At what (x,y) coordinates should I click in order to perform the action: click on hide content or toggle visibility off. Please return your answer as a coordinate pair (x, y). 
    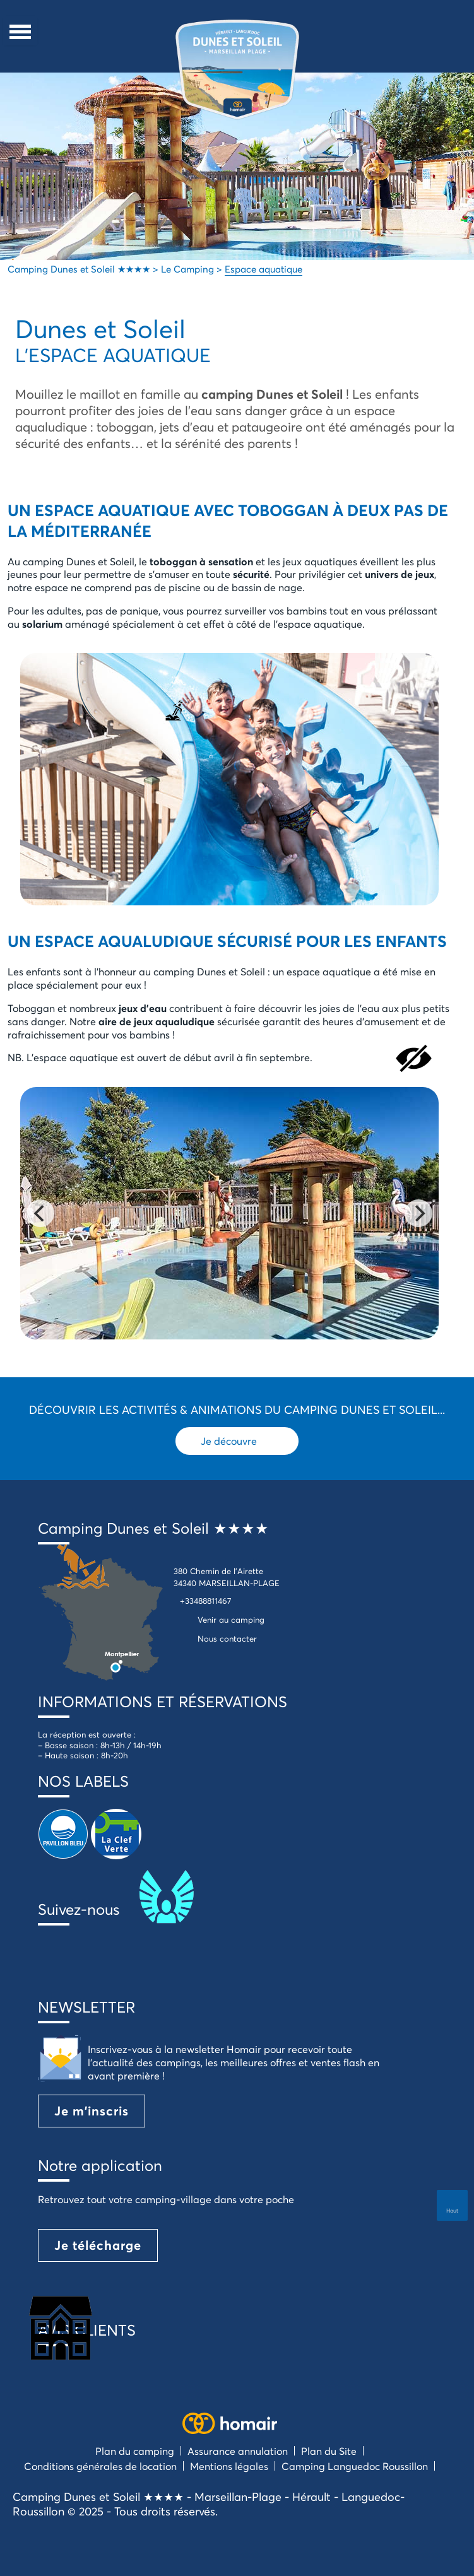
    Looking at the image, I should click on (413, 1058).